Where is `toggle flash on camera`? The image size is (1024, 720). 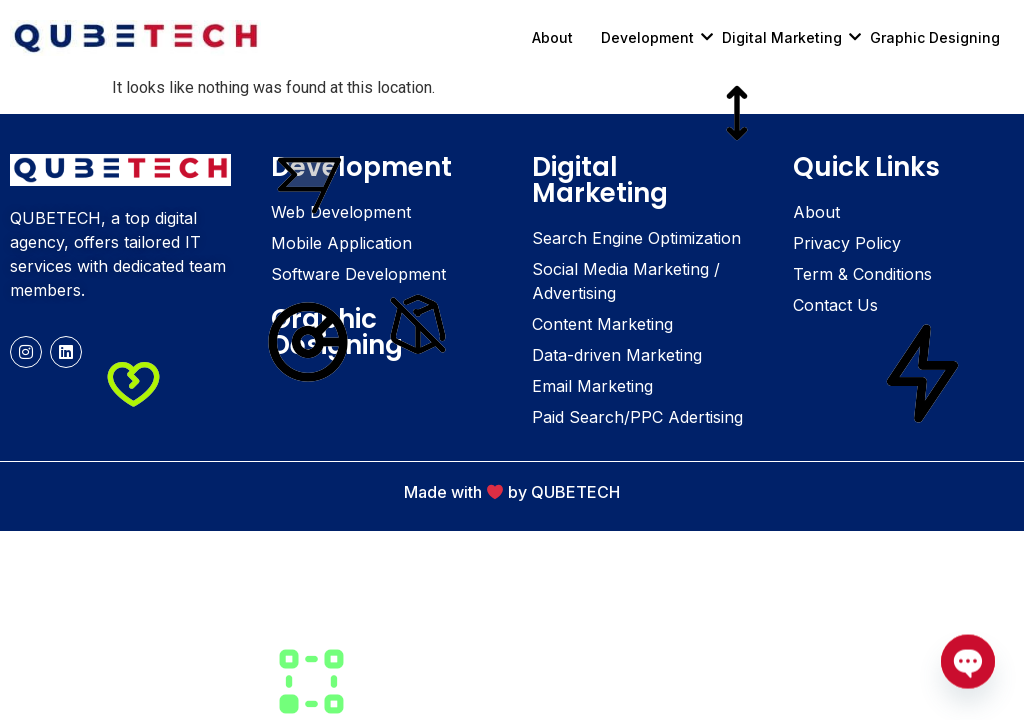 toggle flash on camera is located at coordinates (922, 373).